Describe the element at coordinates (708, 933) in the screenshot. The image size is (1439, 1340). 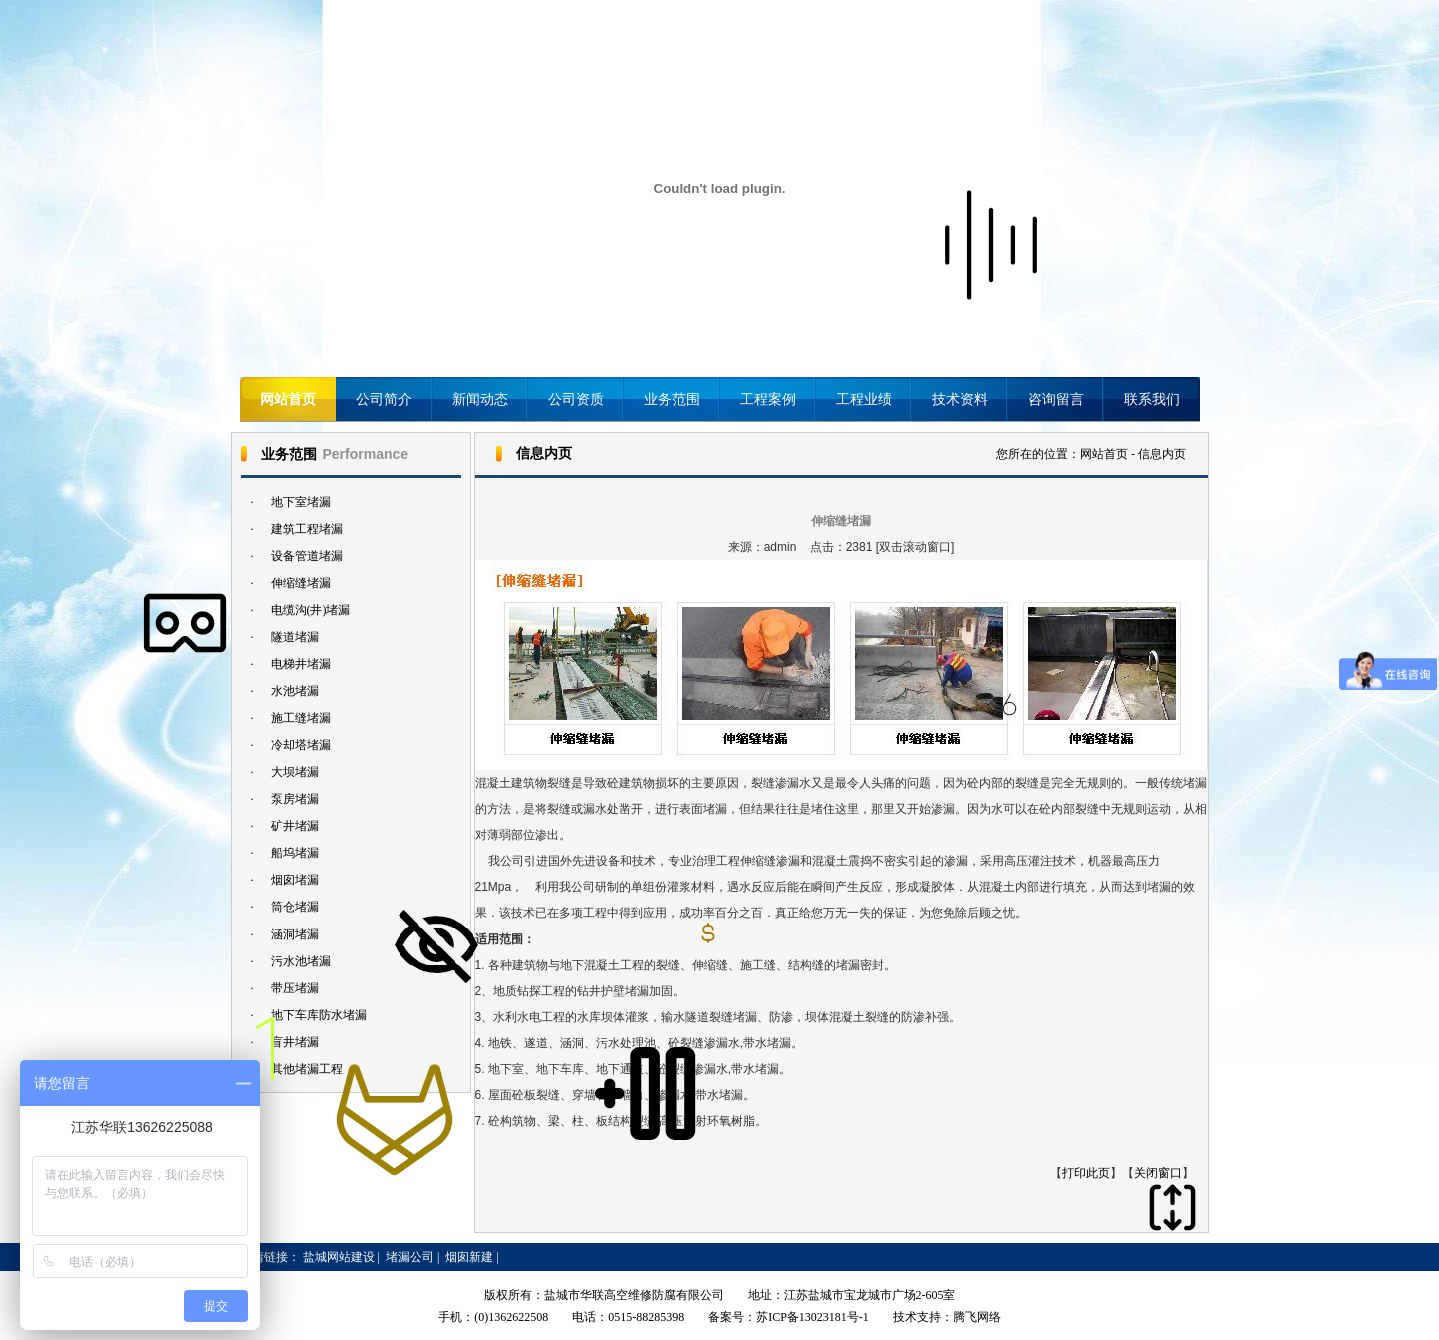
I see `view account balance or financial information` at that location.